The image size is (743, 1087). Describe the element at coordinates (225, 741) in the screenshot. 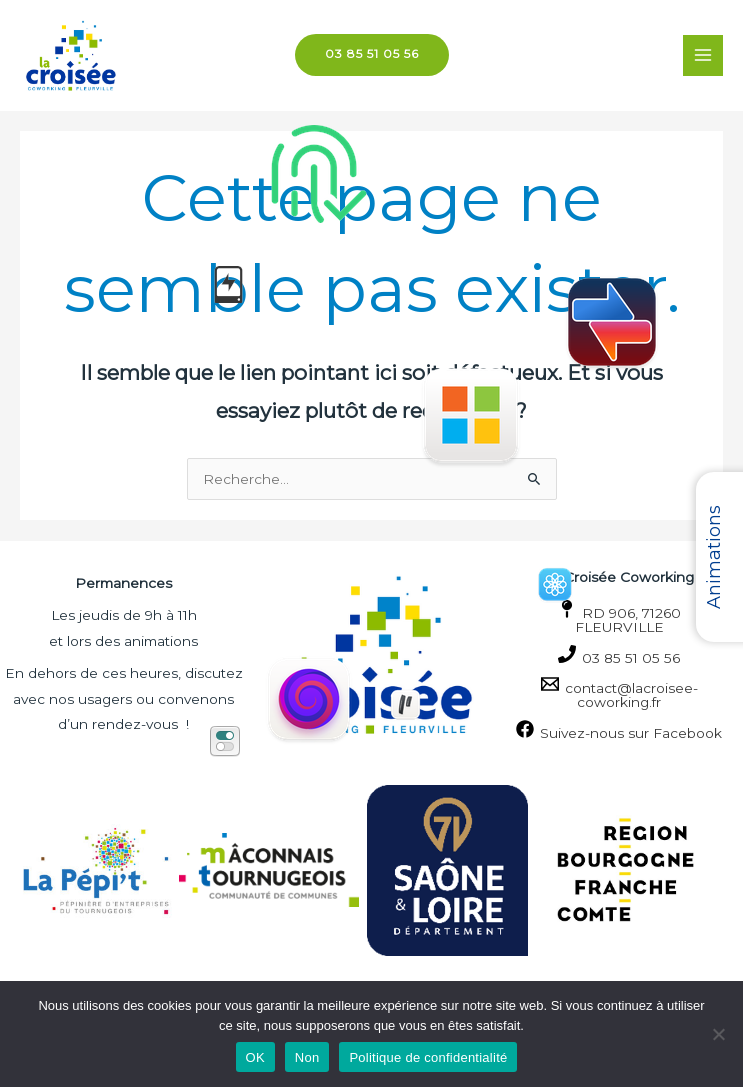

I see `open unity tweak tool settings` at that location.